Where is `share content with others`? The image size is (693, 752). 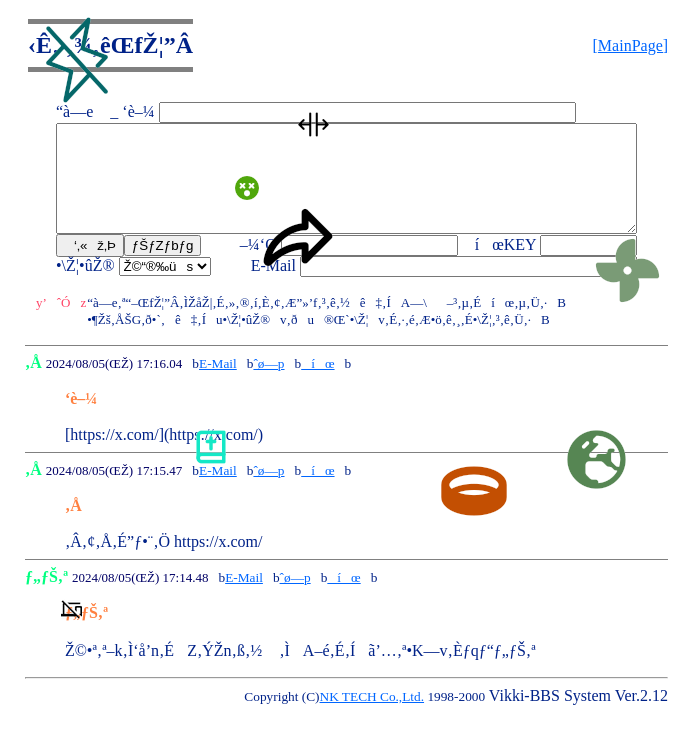
share content with others is located at coordinates (298, 241).